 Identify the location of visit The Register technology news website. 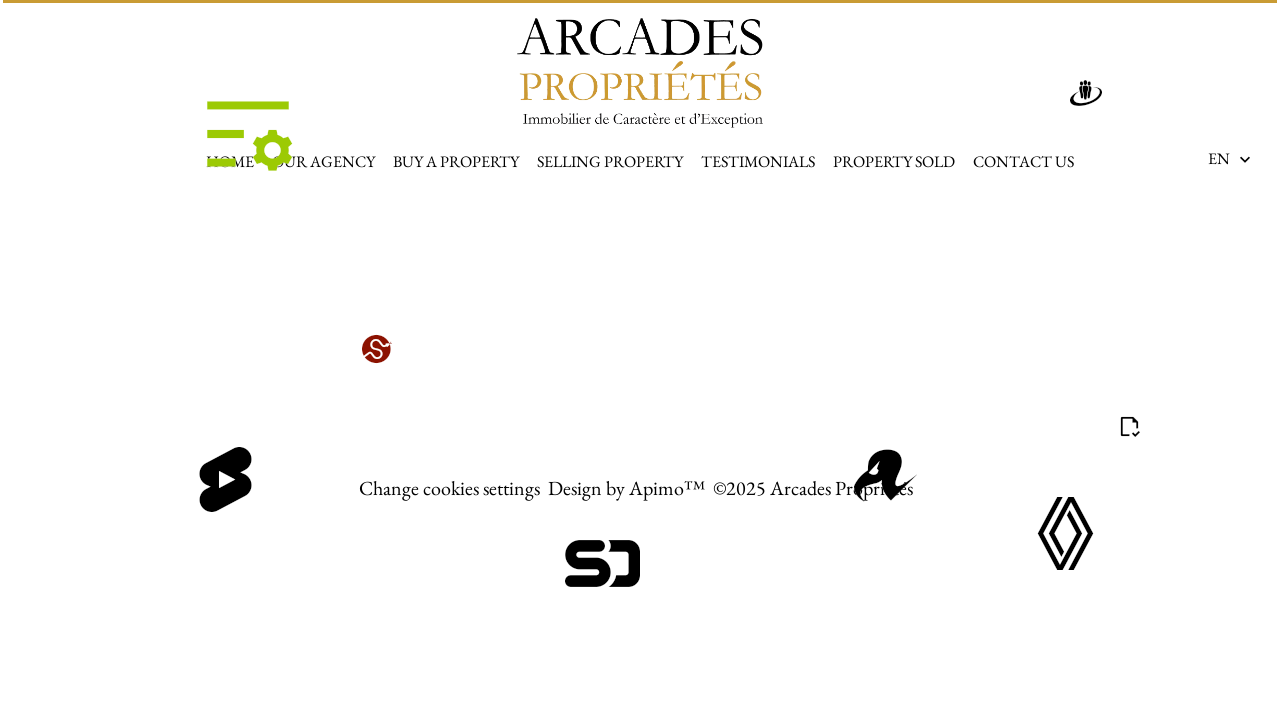
(885, 475).